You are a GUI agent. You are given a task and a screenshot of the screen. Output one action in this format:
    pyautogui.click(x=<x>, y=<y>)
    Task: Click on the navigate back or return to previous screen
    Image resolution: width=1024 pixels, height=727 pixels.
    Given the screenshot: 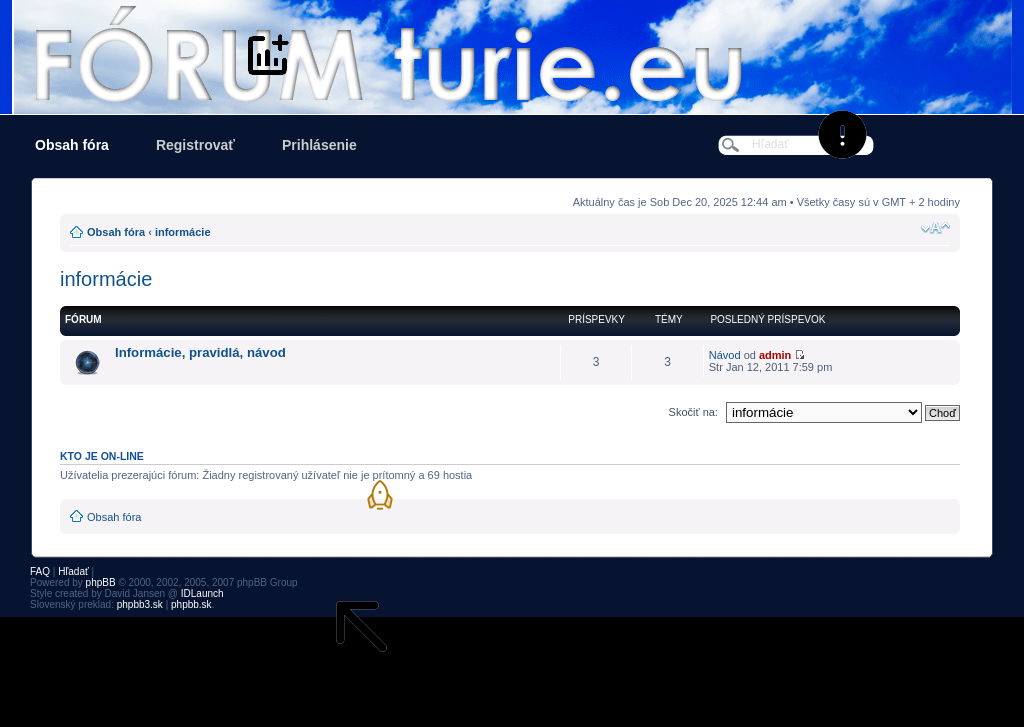 What is the action you would take?
    pyautogui.click(x=361, y=626)
    